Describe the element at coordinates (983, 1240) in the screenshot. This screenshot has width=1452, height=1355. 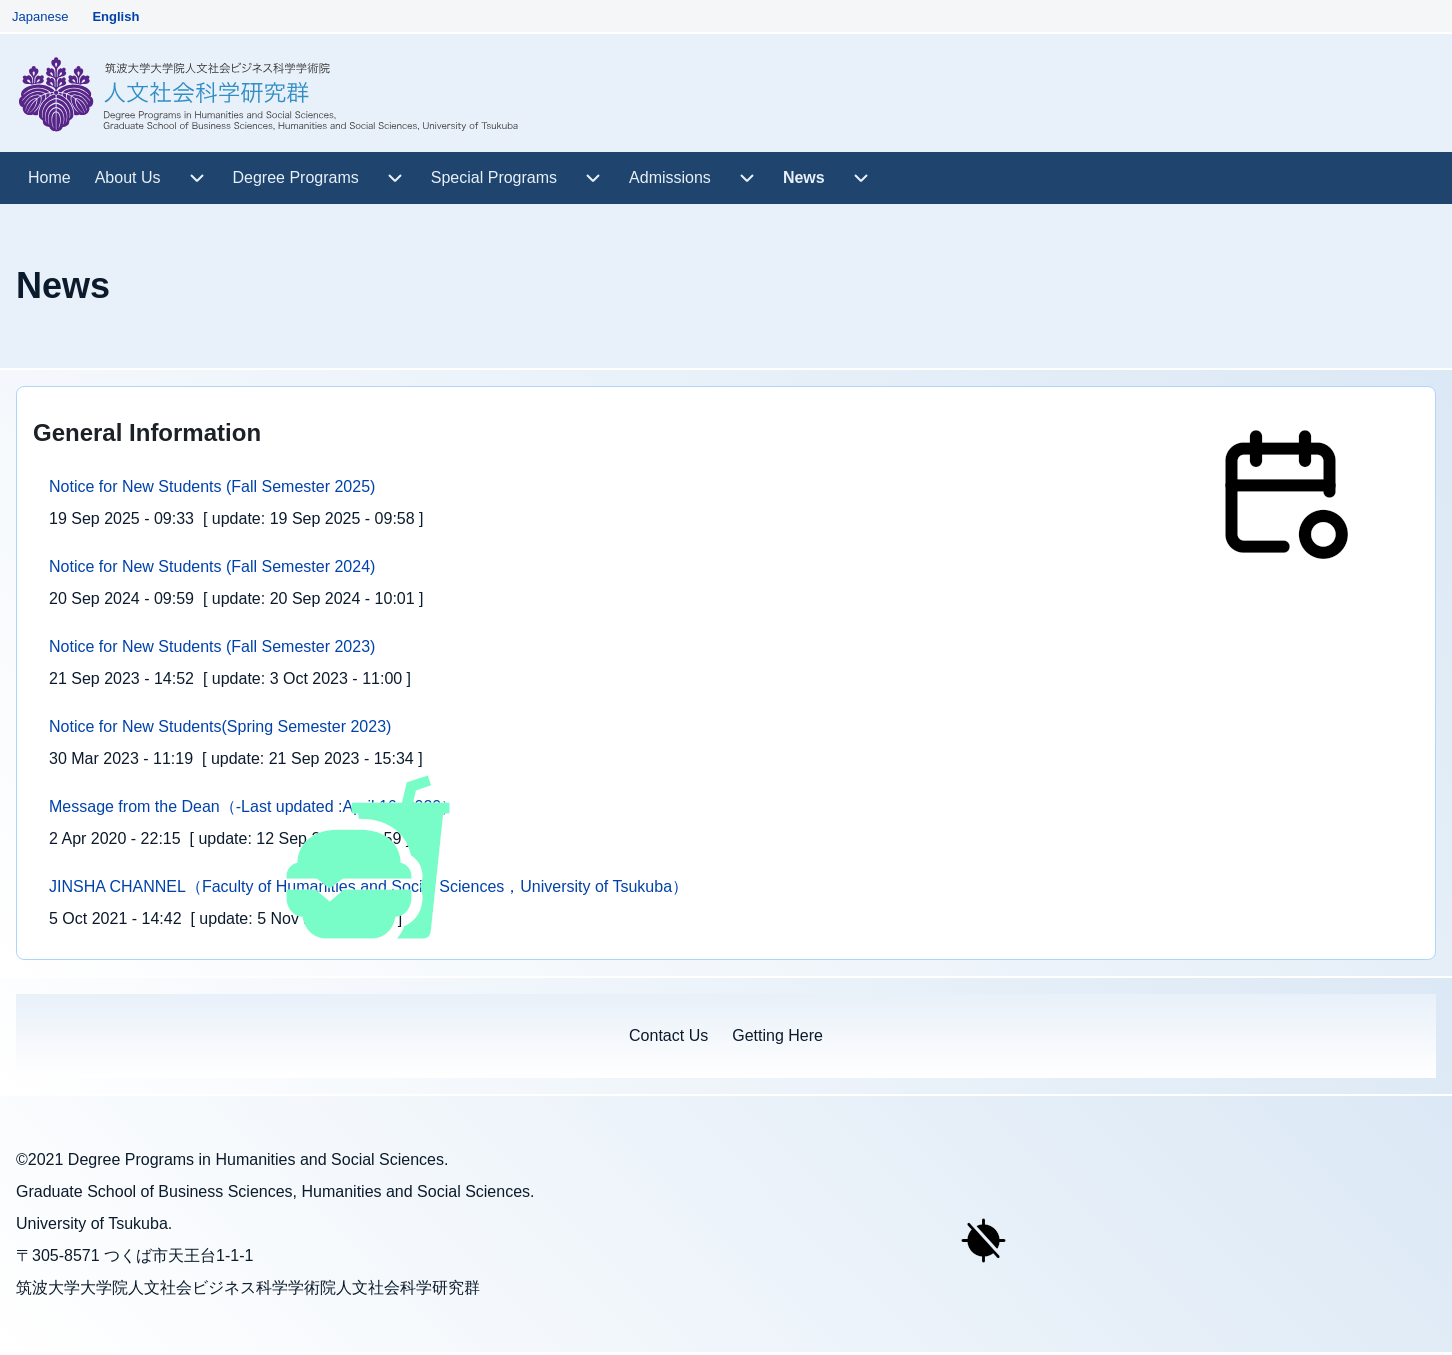
I see `location services disabled` at that location.